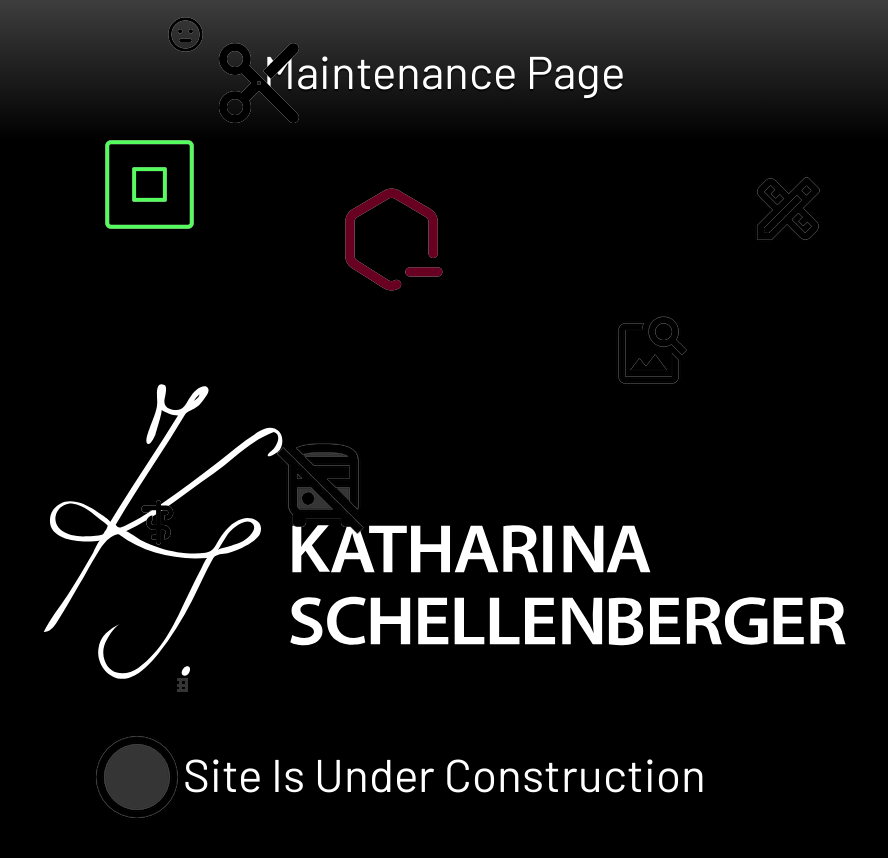  Describe the element at coordinates (149, 184) in the screenshot. I see `view app or brand logo` at that location.